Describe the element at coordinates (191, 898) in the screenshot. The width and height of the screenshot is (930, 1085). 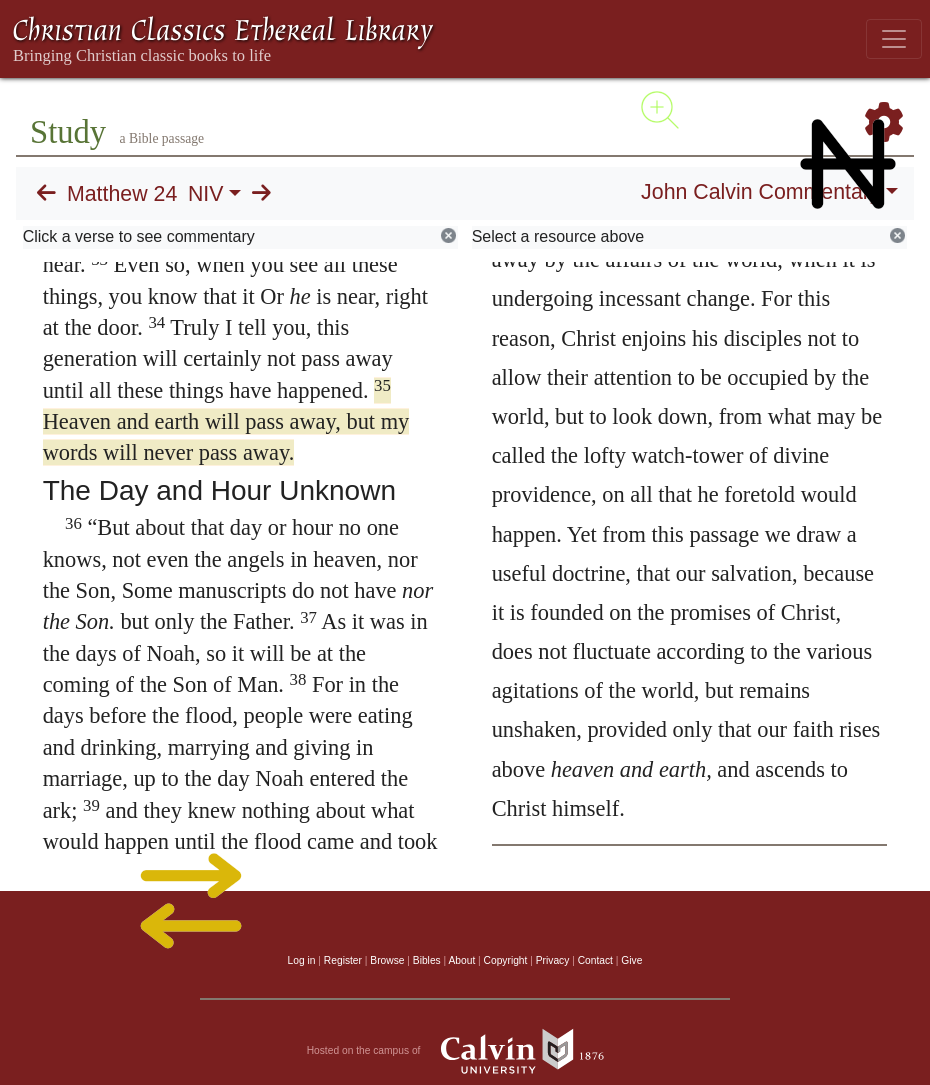
I see `swap or exchange items` at that location.